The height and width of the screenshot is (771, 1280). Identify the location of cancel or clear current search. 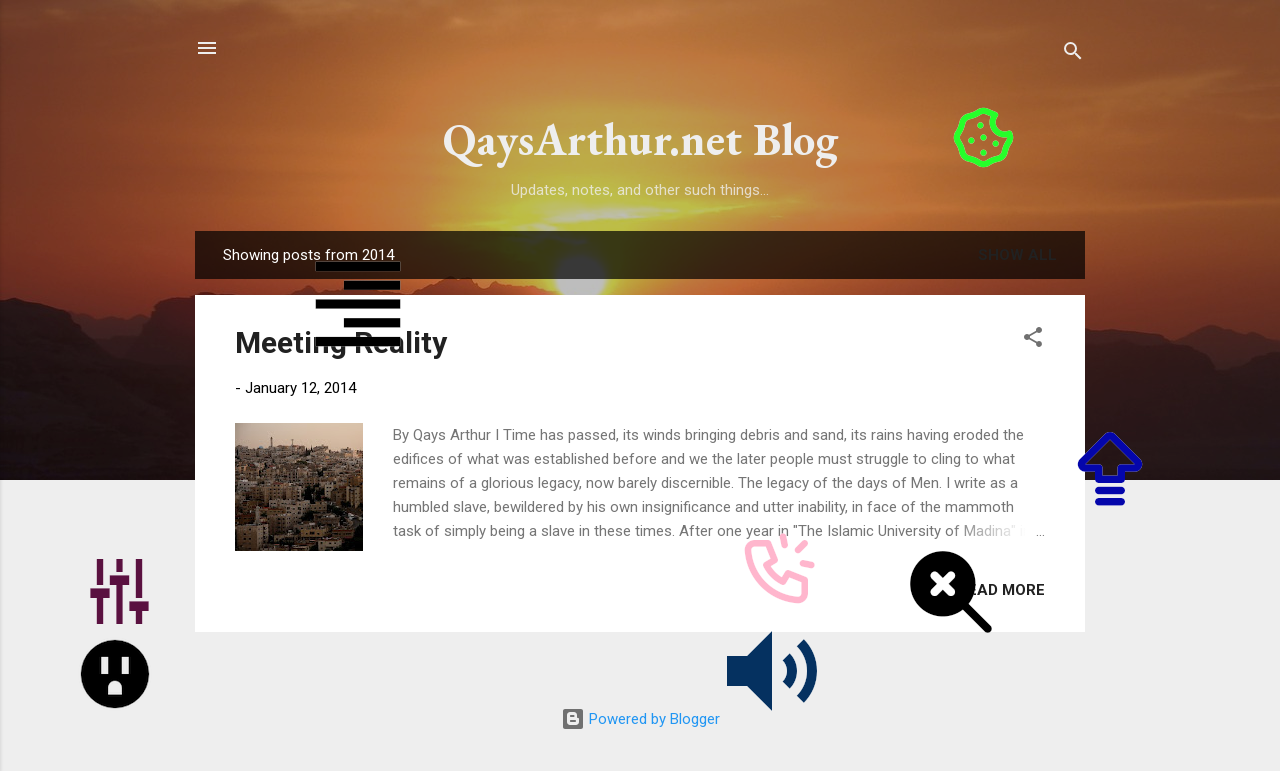
(951, 592).